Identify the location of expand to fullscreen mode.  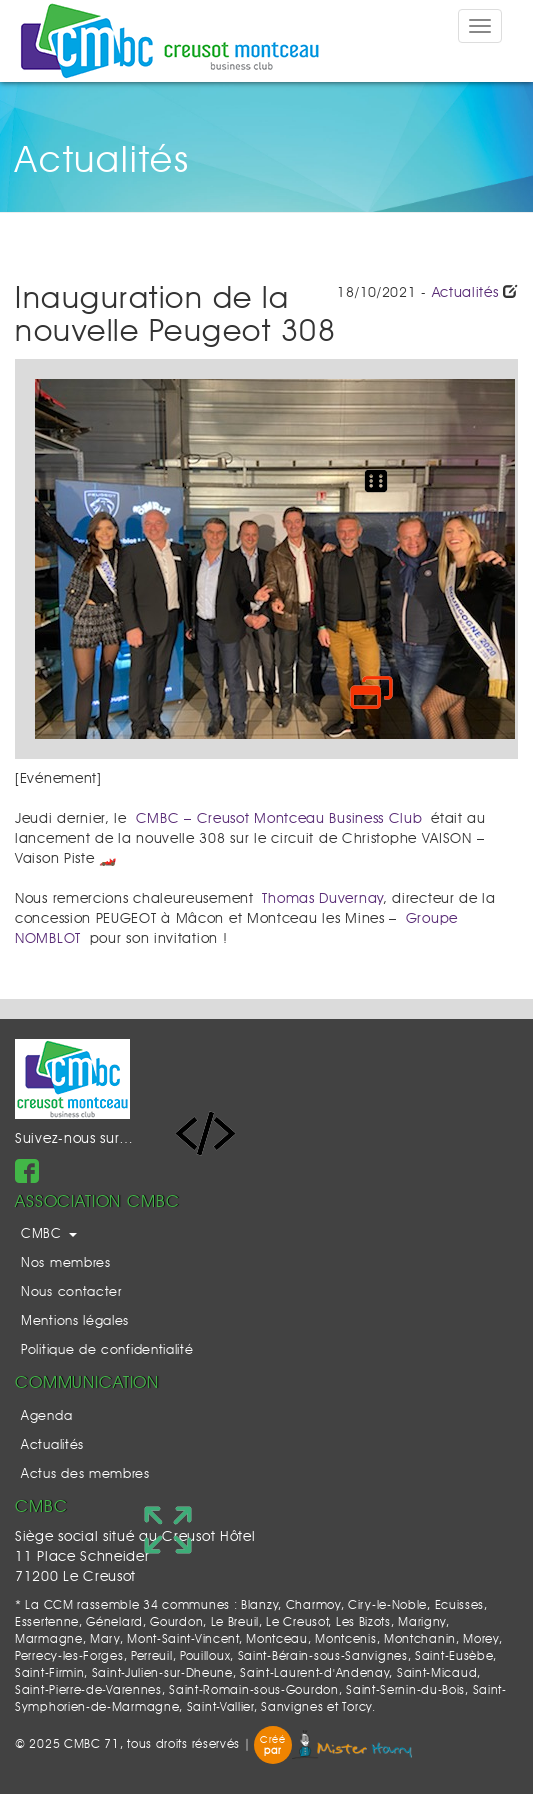
(168, 1530).